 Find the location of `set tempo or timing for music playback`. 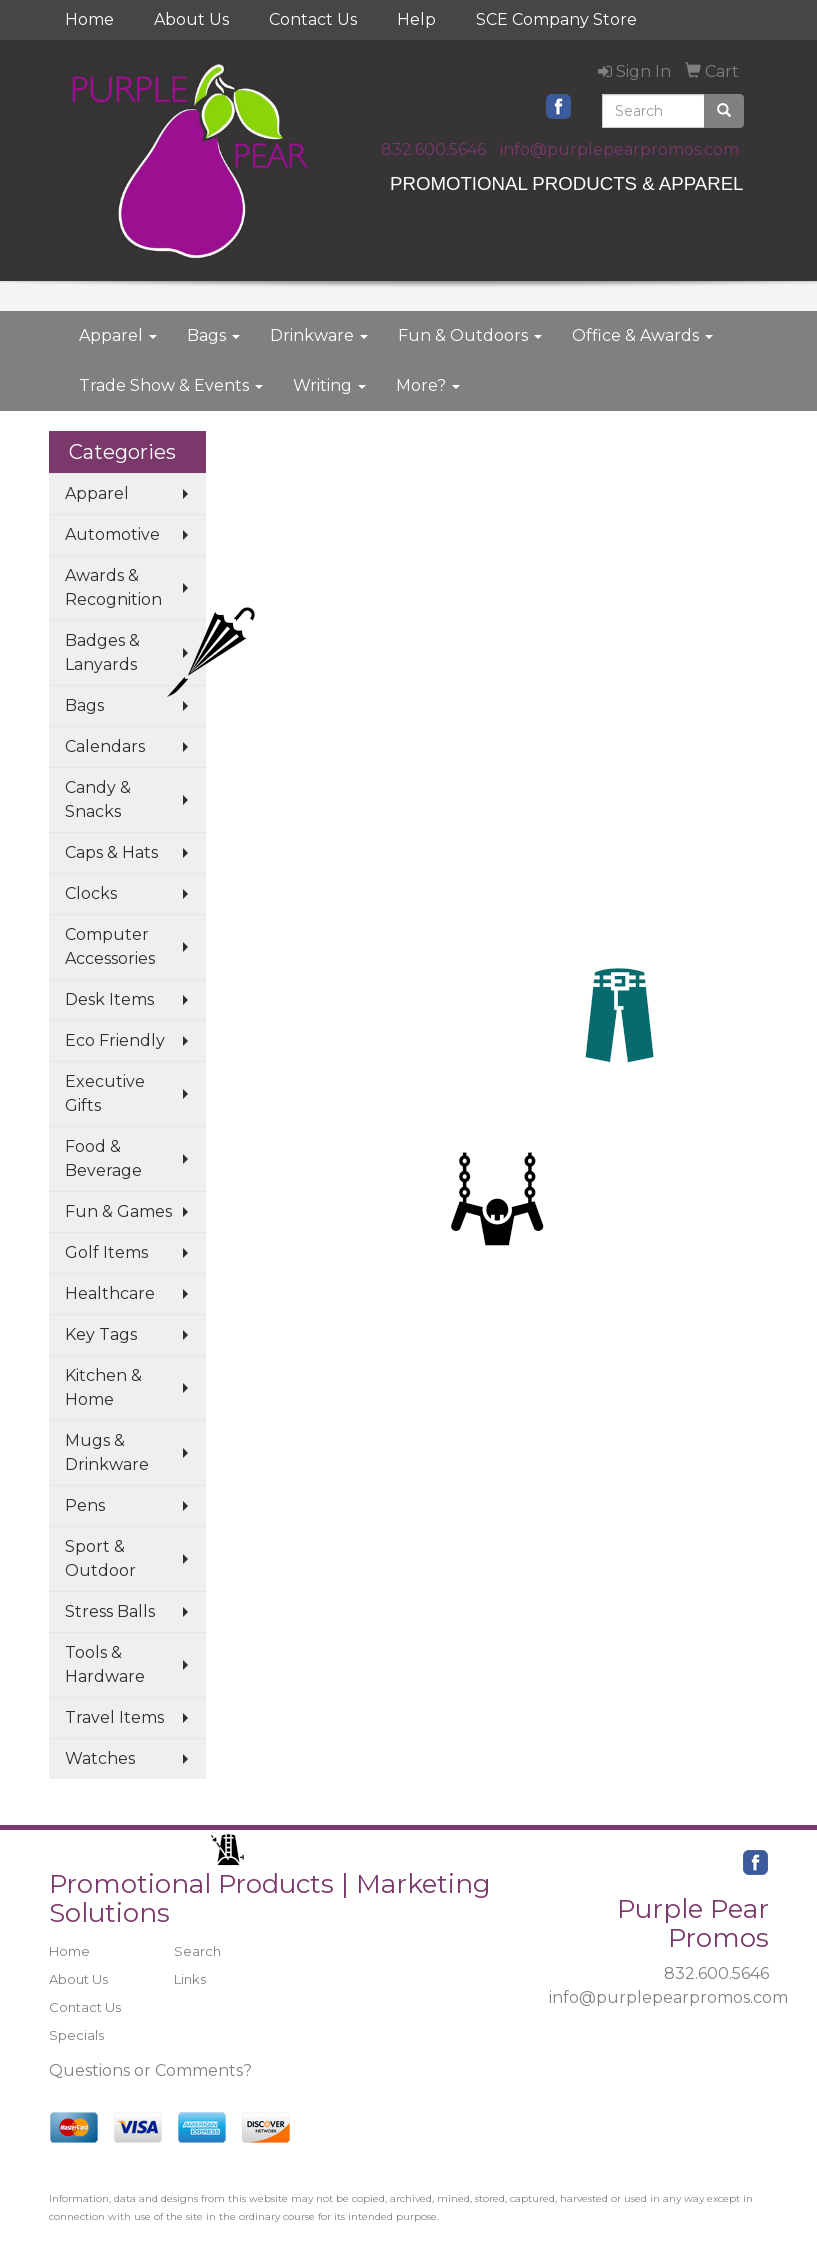

set tempo or timing for music playback is located at coordinates (228, 1847).